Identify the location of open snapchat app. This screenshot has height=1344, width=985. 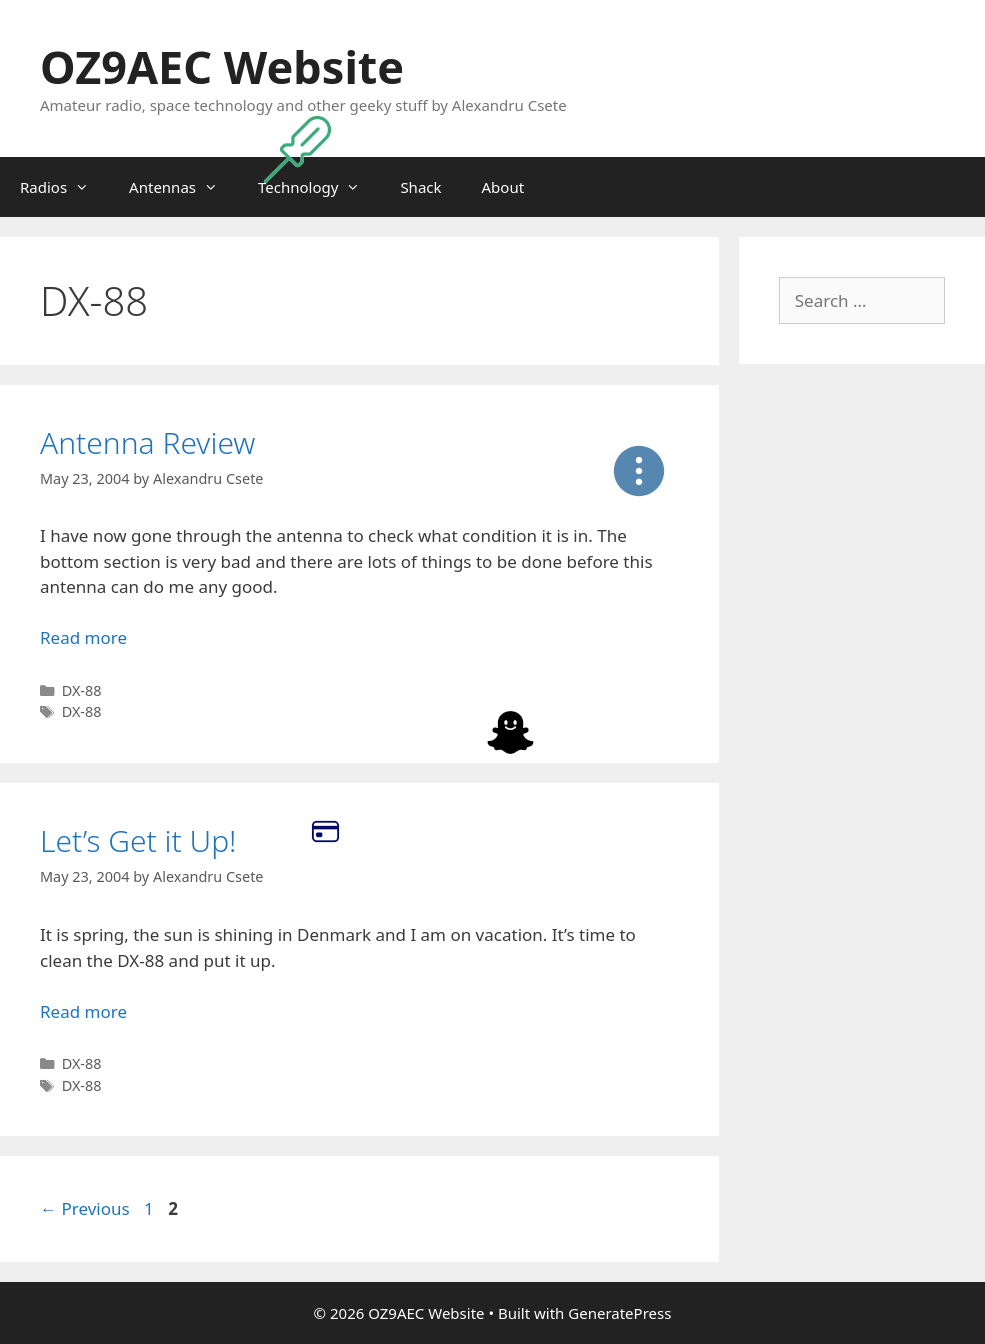
(510, 732).